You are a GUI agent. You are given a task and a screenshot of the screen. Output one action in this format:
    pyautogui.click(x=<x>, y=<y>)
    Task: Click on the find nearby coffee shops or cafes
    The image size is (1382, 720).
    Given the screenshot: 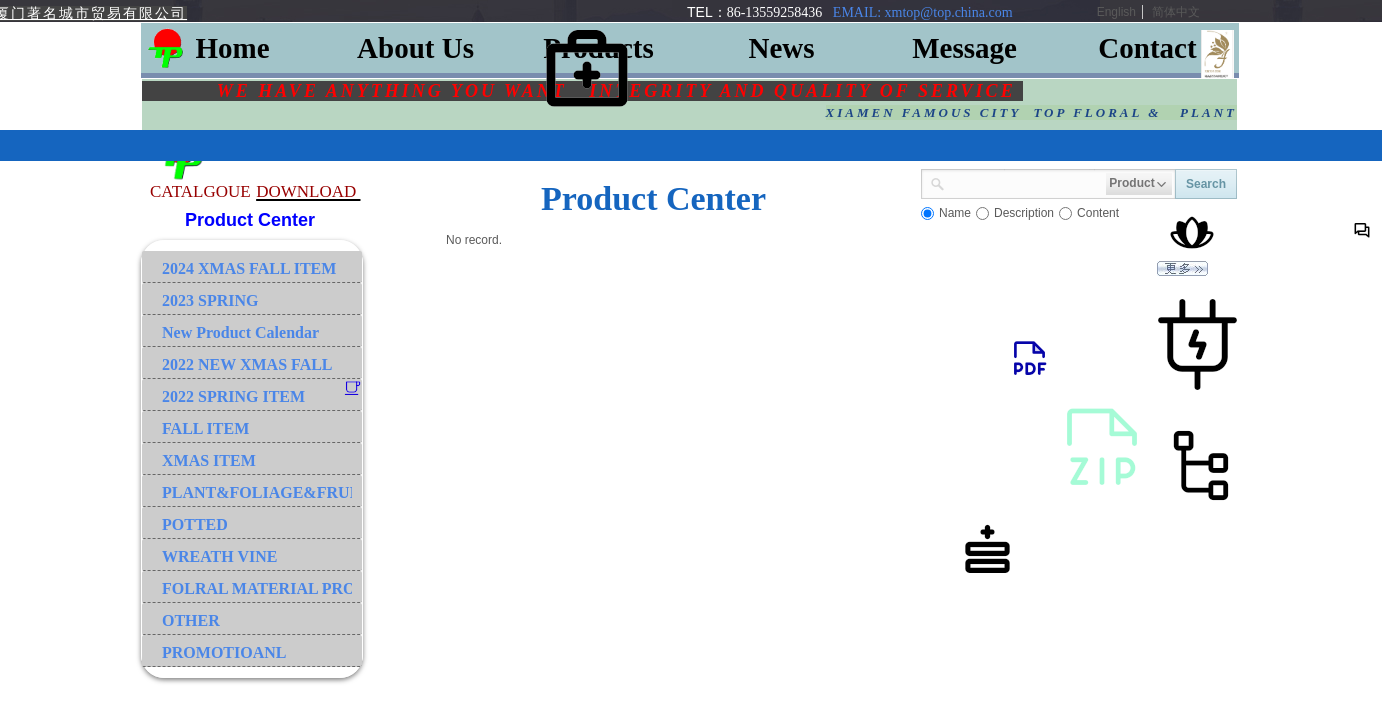 What is the action you would take?
    pyautogui.click(x=352, y=388)
    